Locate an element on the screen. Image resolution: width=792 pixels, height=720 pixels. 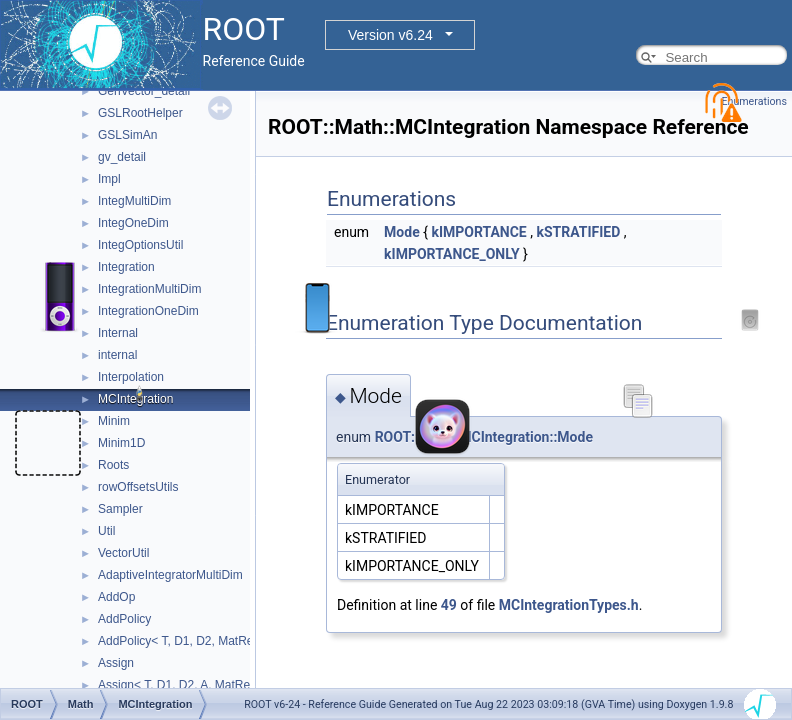
copy selected content to clipboard is located at coordinates (638, 401).